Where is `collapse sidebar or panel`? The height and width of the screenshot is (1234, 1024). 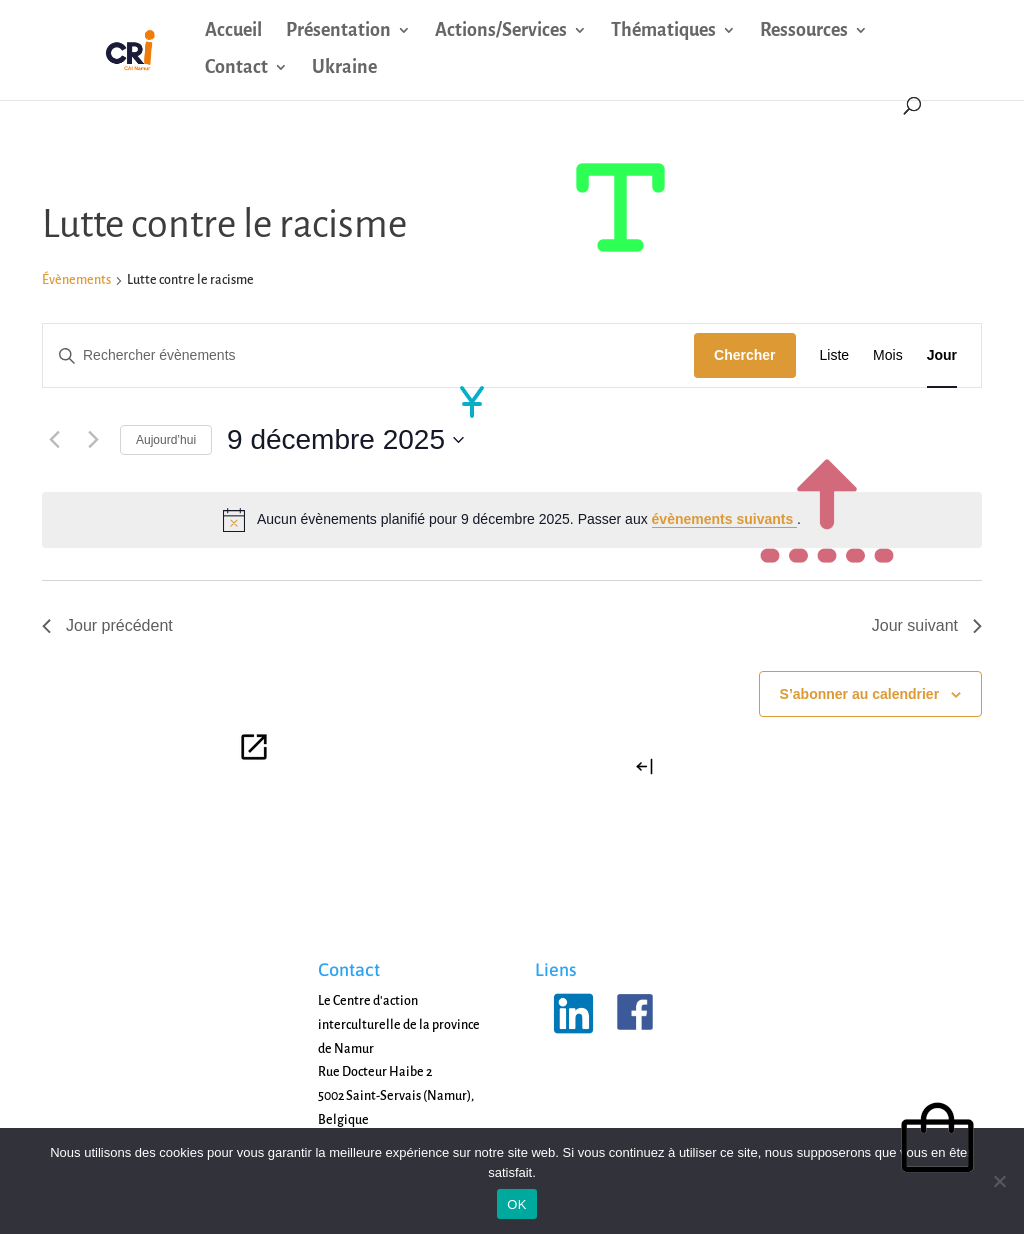 collapse sidebar or panel is located at coordinates (644, 766).